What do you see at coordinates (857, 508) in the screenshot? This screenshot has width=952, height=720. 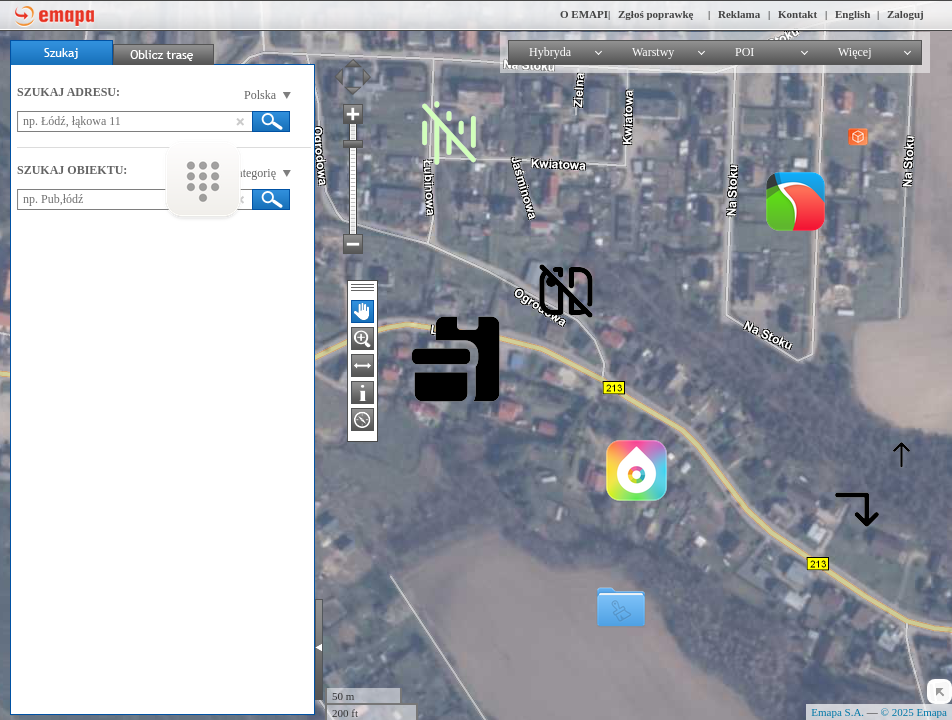 I see `move content right then down` at bounding box center [857, 508].